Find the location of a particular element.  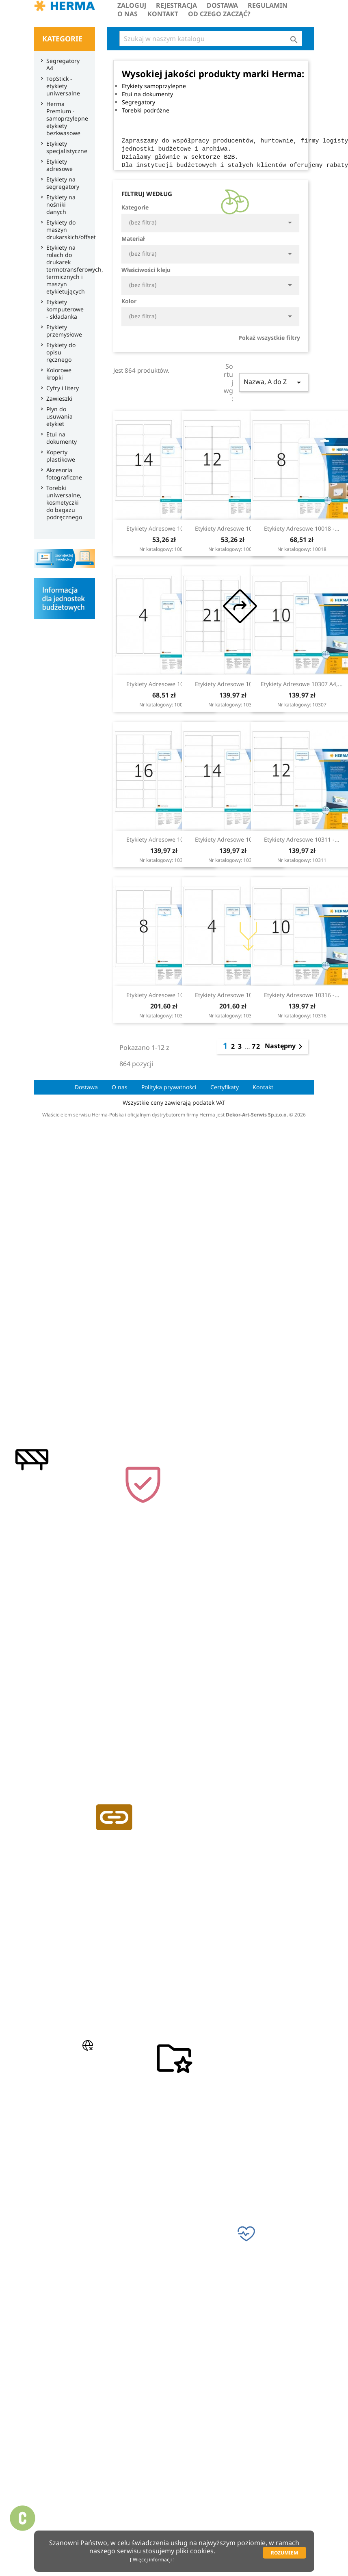

indicates verified or secure status is located at coordinates (143, 1483).